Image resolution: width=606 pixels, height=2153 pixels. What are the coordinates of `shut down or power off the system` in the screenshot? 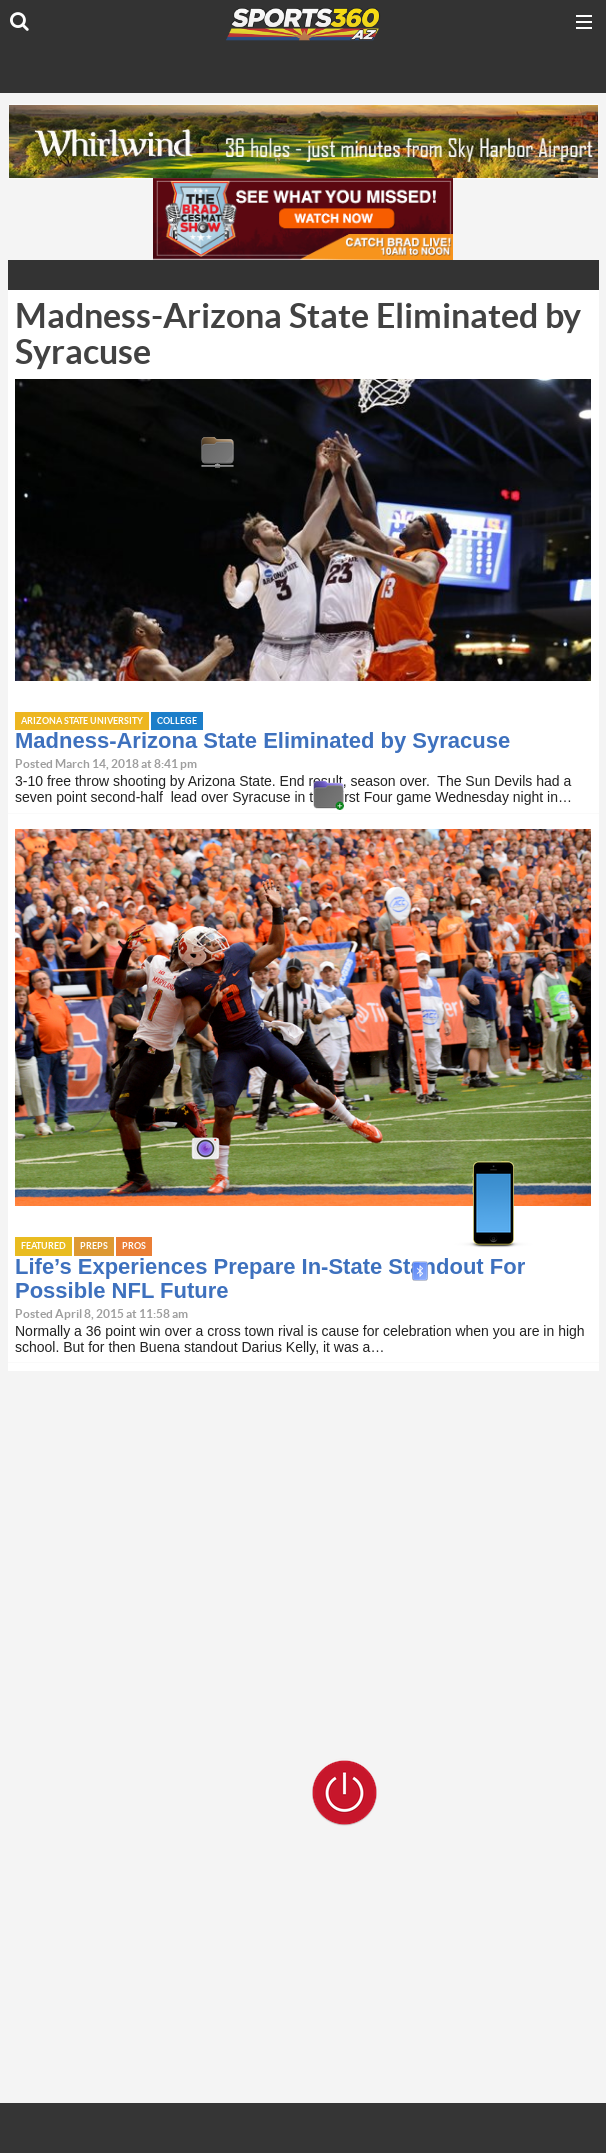 It's located at (344, 1792).